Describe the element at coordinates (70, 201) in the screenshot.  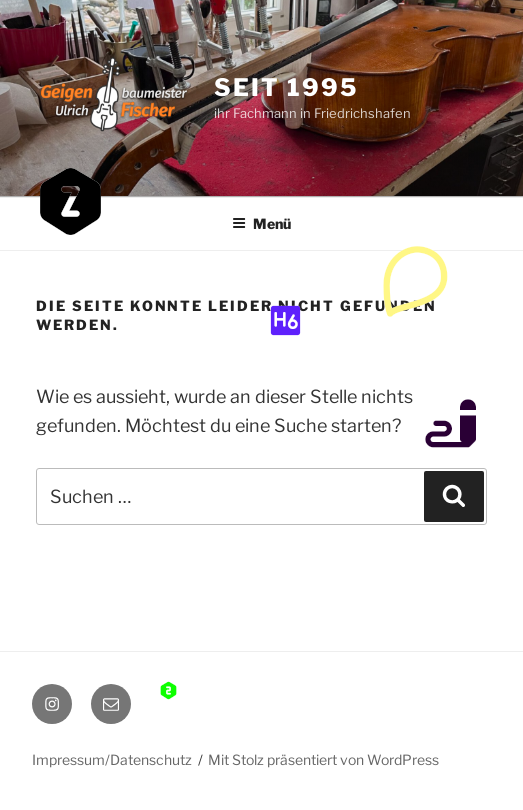
I see `access z-branded app or service` at that location.